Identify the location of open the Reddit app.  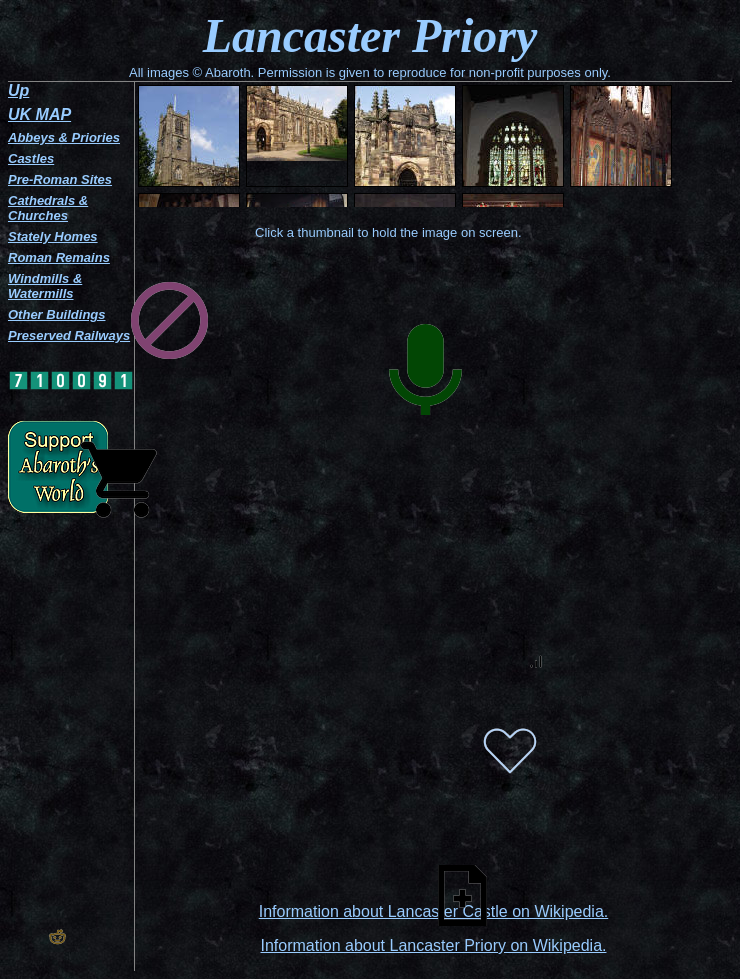
(57, 937).